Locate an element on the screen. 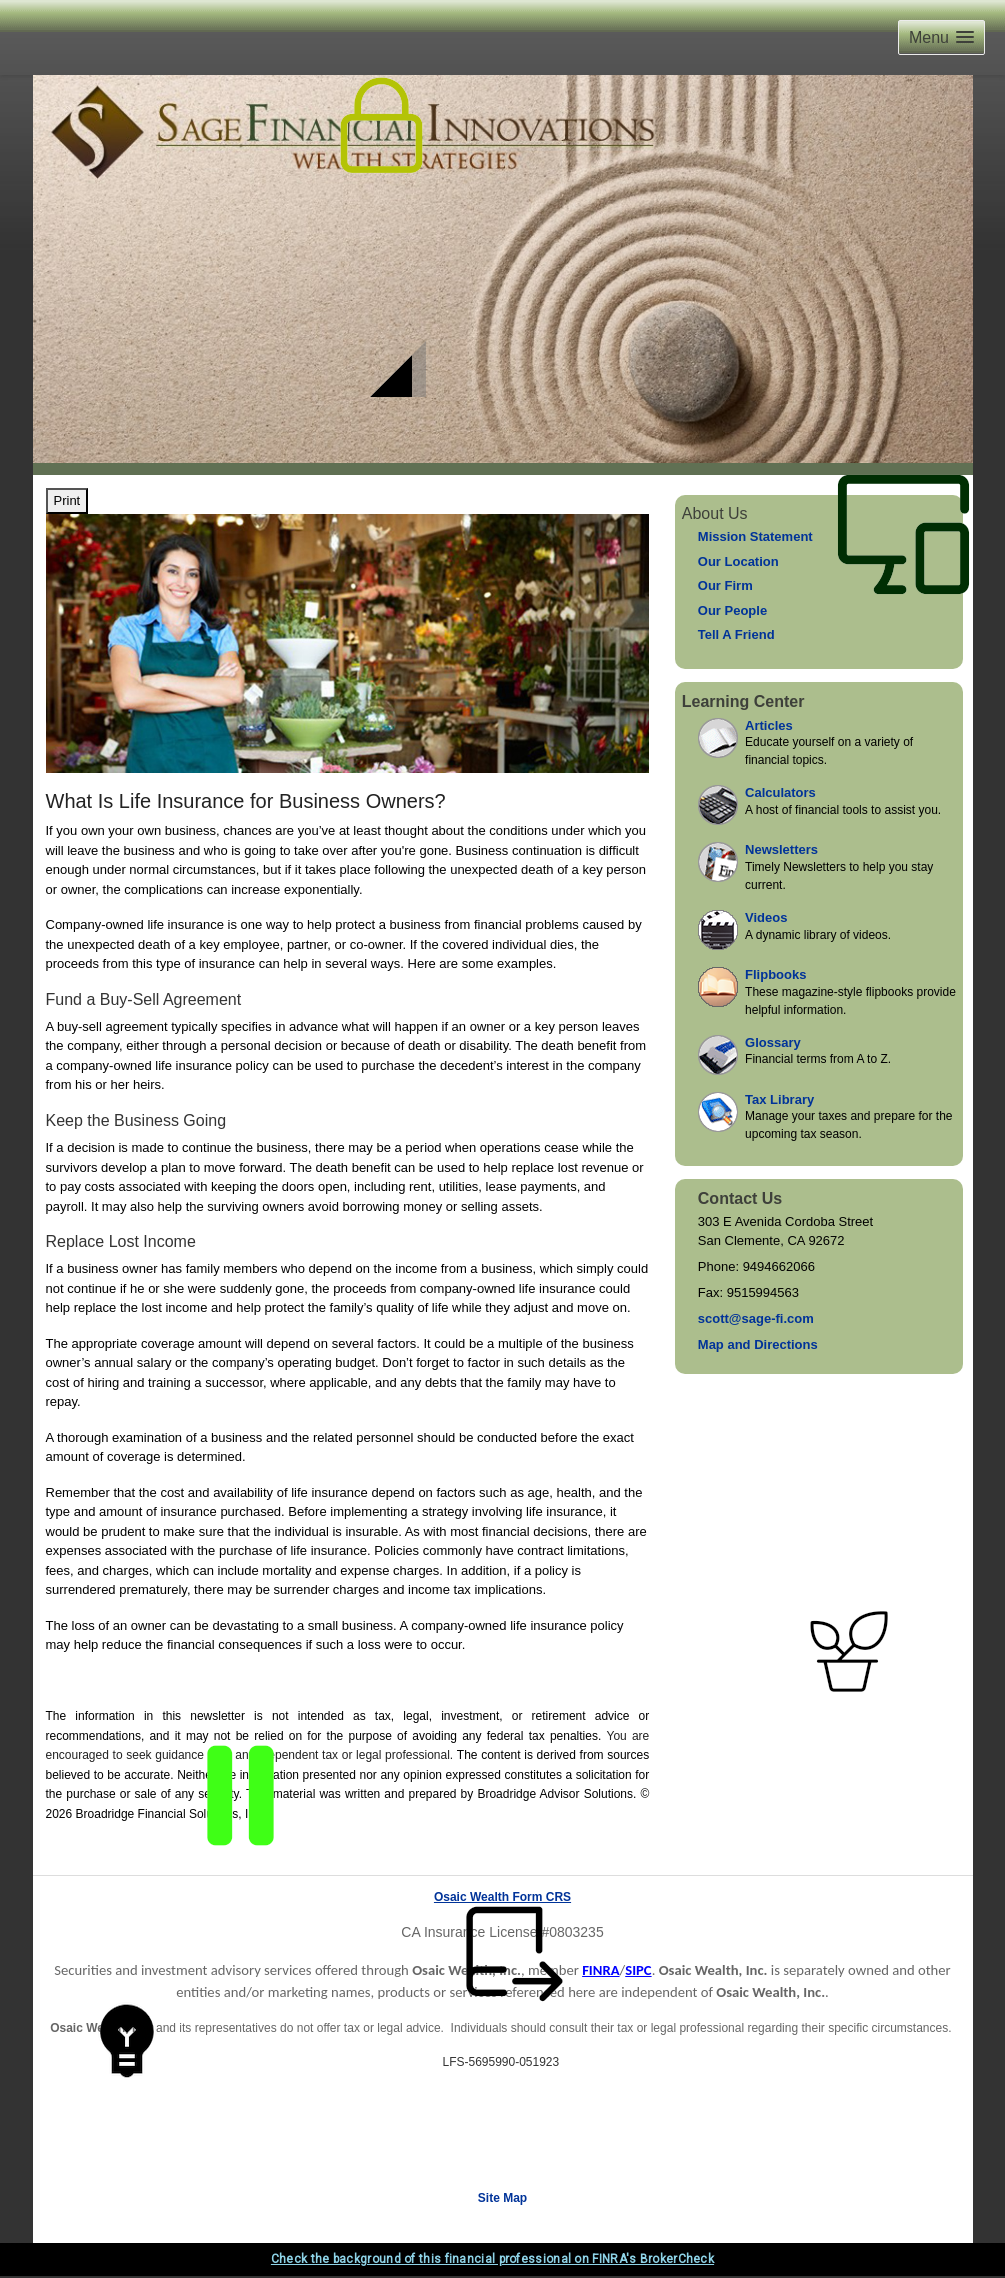  pause media playback is located at coordinates (240, 1795).